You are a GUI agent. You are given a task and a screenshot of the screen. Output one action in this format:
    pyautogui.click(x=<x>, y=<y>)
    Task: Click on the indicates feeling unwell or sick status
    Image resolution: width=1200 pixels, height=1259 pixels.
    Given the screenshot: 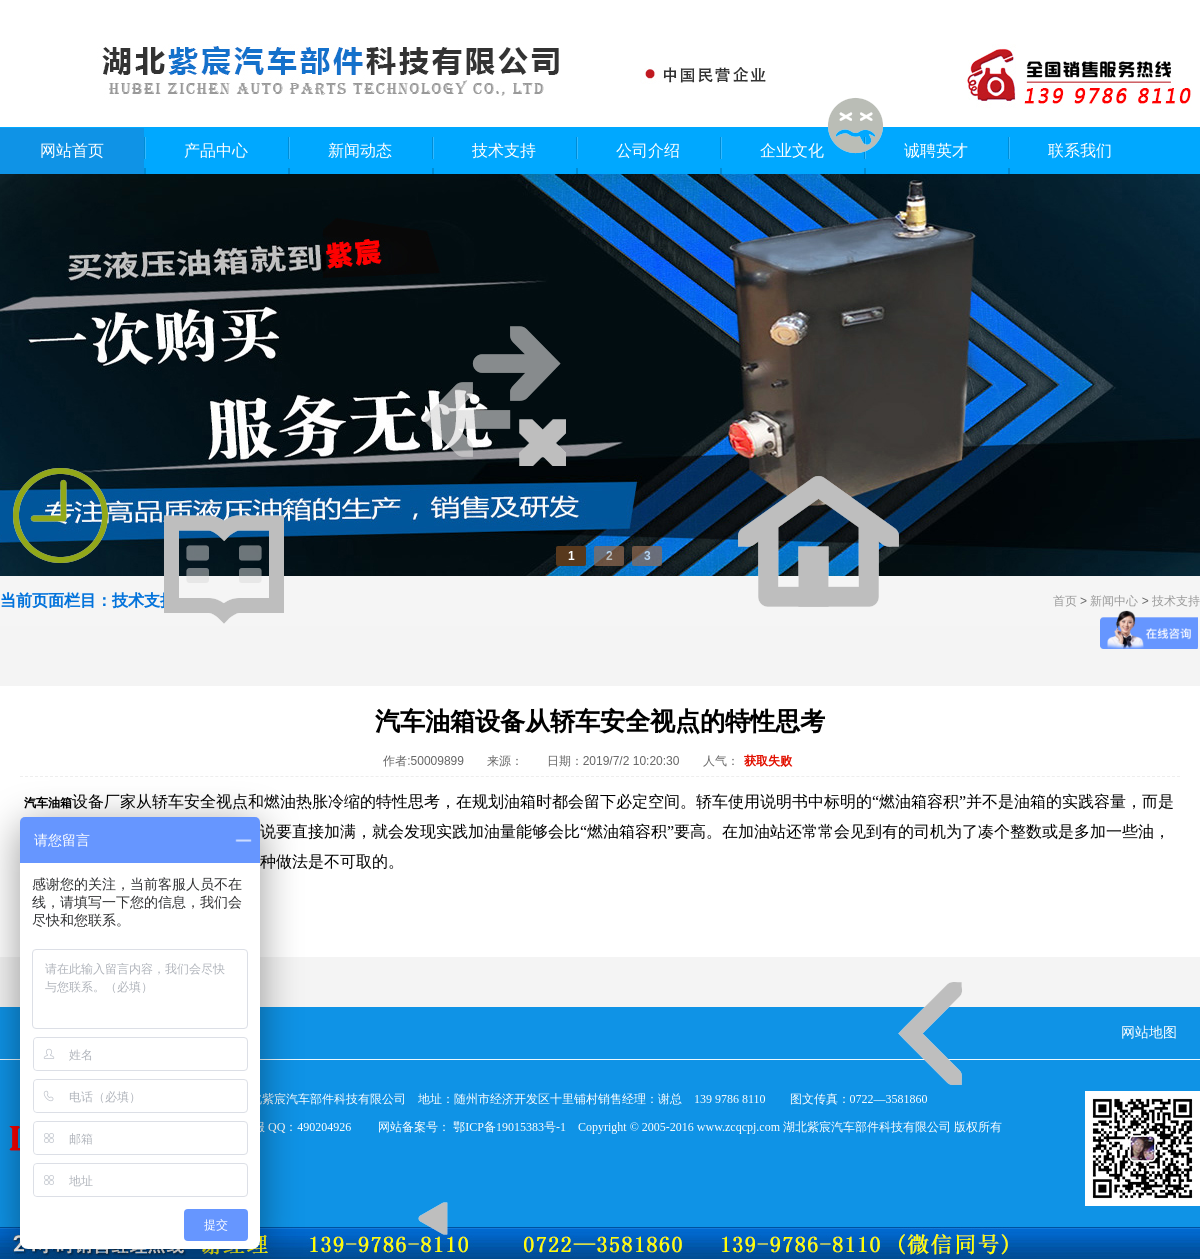 What is the action you would take?
    pyautogui.click(x=855, y=125)
    